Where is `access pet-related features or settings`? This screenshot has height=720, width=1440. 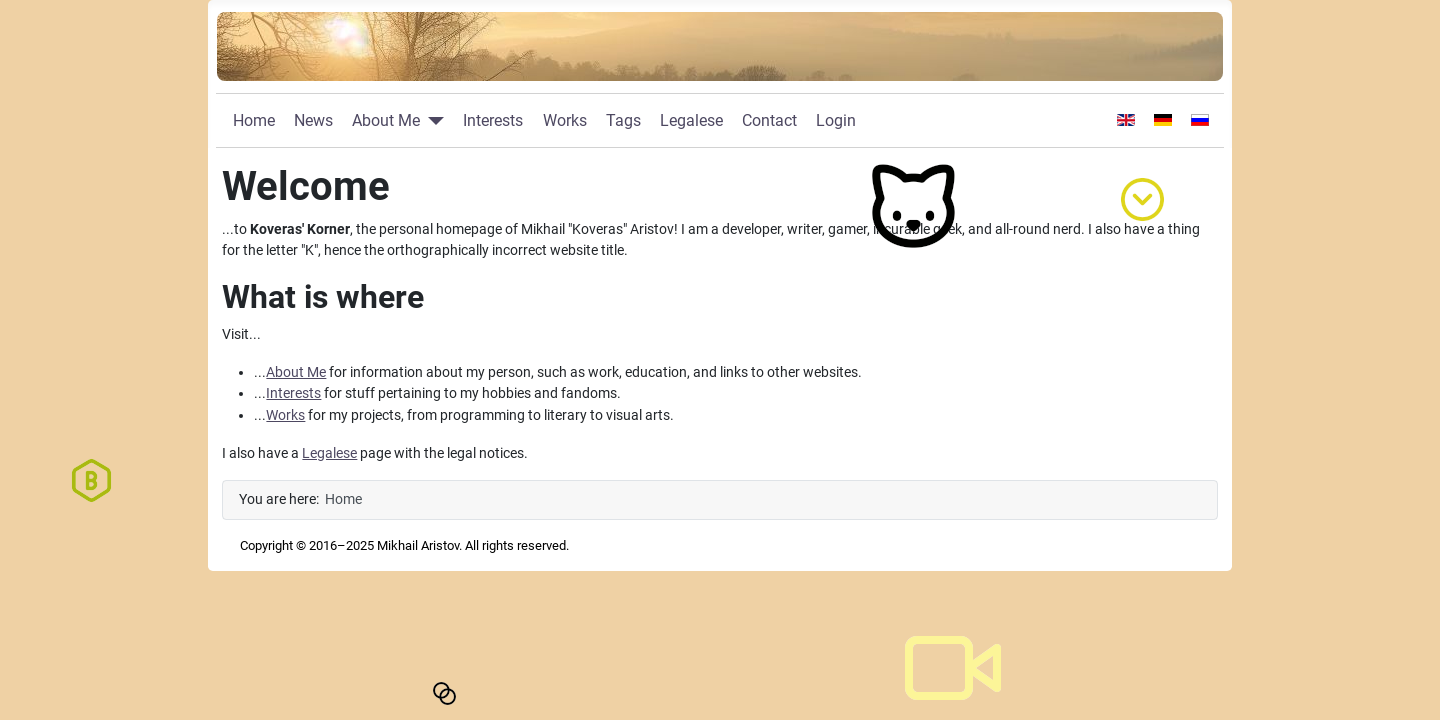
access pet-related features or settings is located at coordinates (913, 206).